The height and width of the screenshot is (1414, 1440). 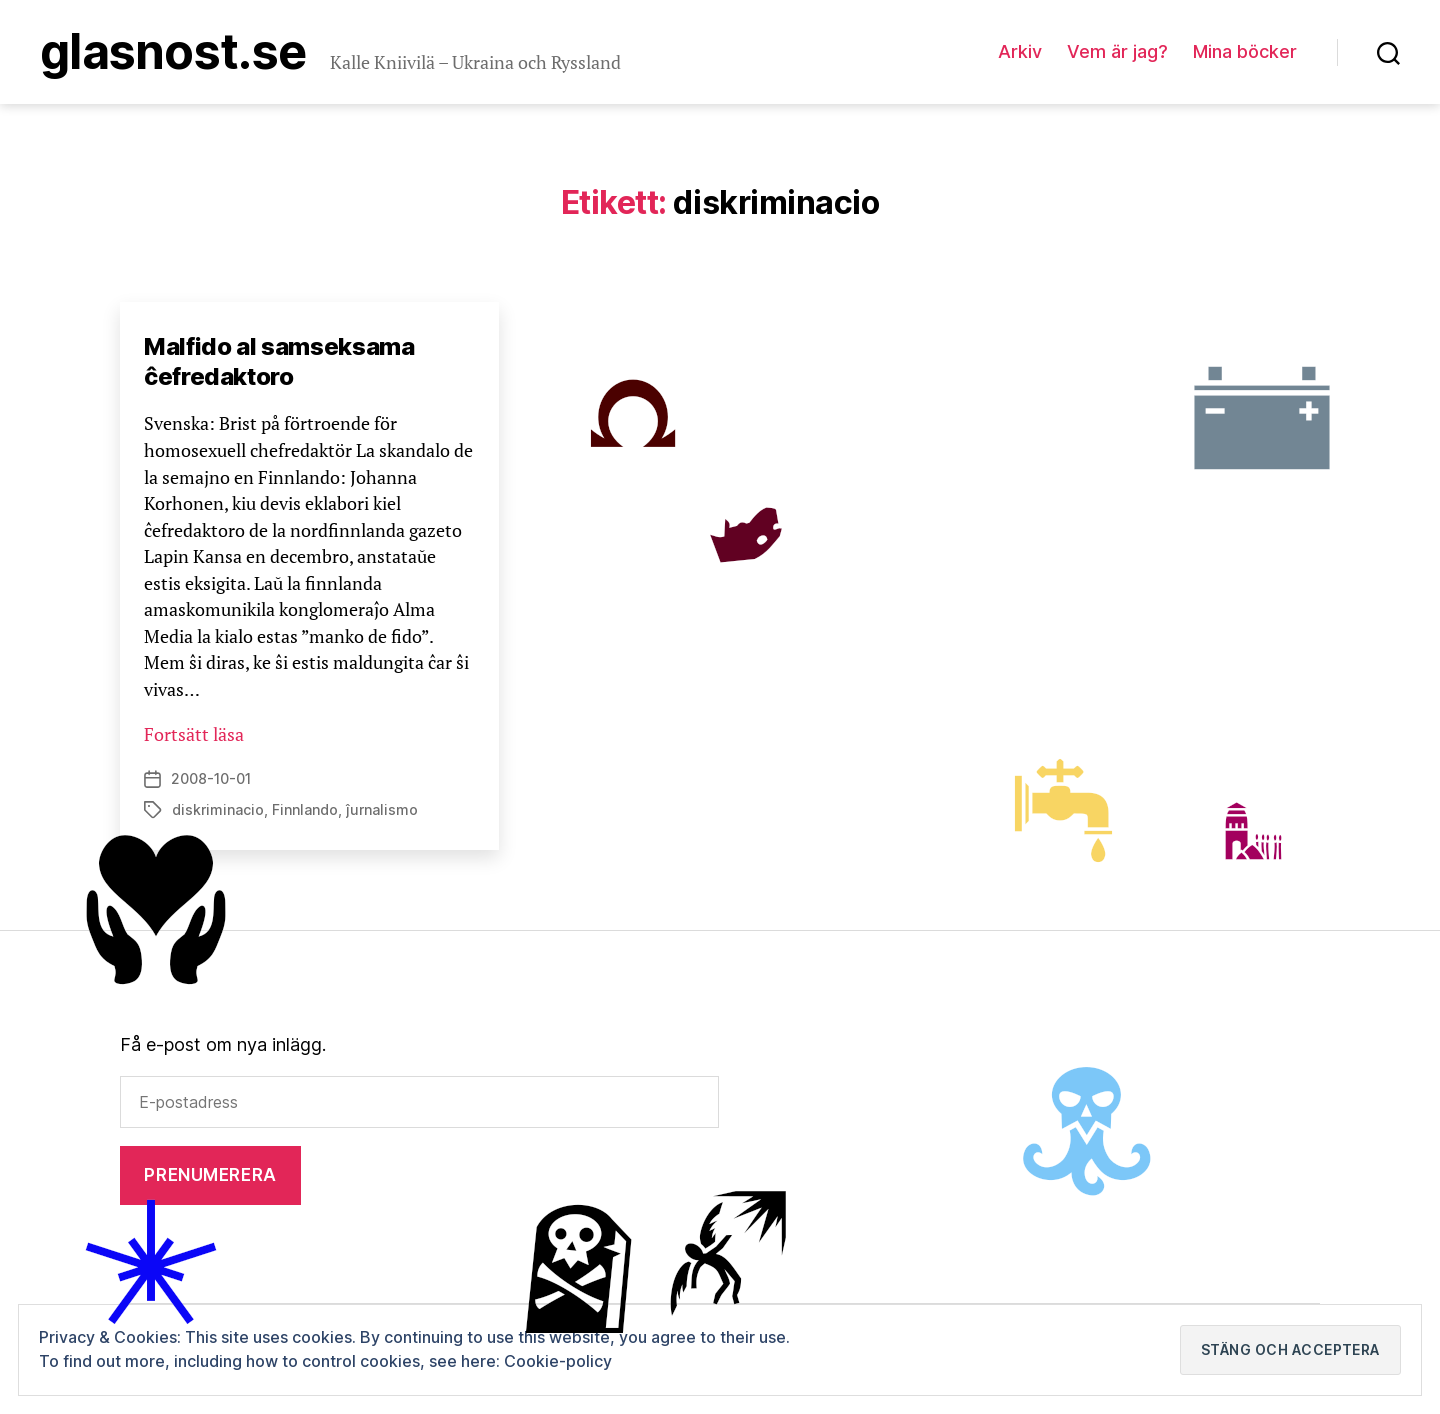 I want to click on add to favorites or wishlist, so click(x=156, y=909).